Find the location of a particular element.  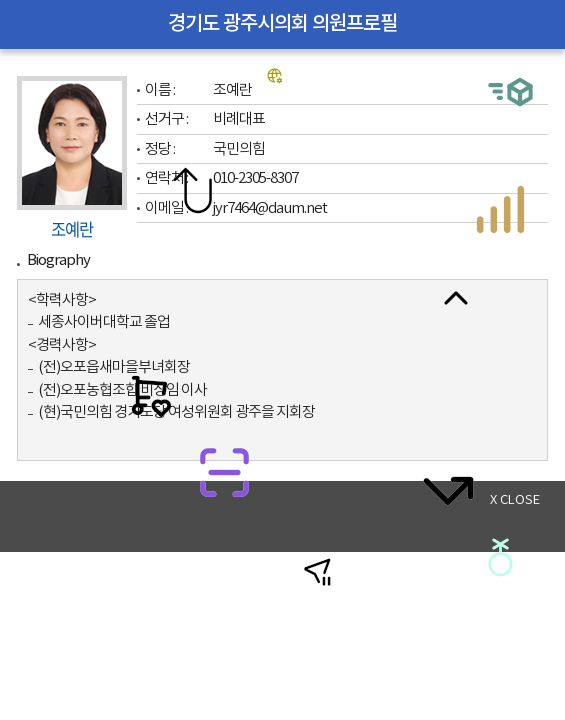

pause location sharing is located at coordinates (317, 571).